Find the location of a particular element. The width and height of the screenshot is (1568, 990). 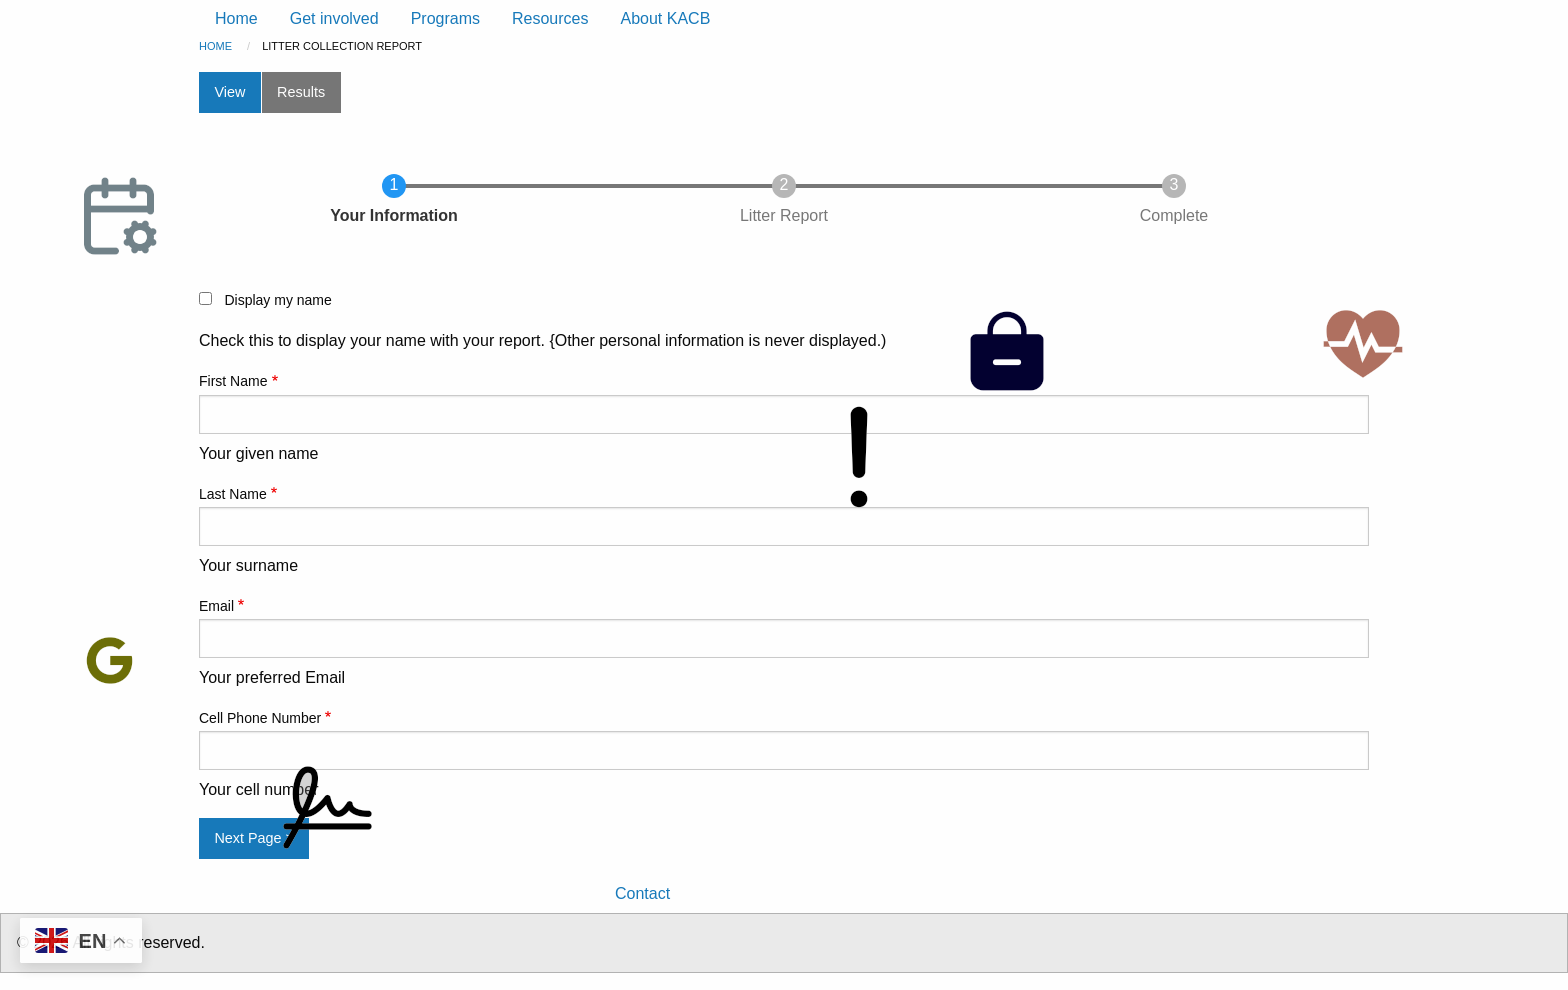

indicates a warning or important notice is located at coordinates (859, 457).